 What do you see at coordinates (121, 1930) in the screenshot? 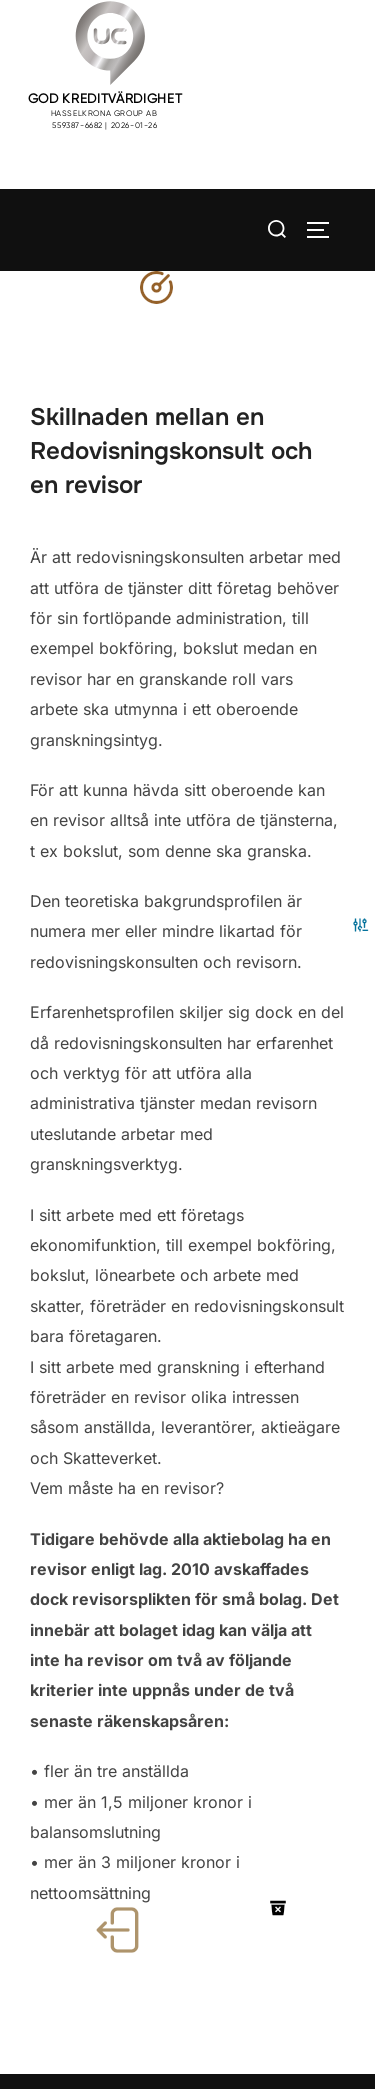
I see `log out of your account` at bounding box center [121, 1930].